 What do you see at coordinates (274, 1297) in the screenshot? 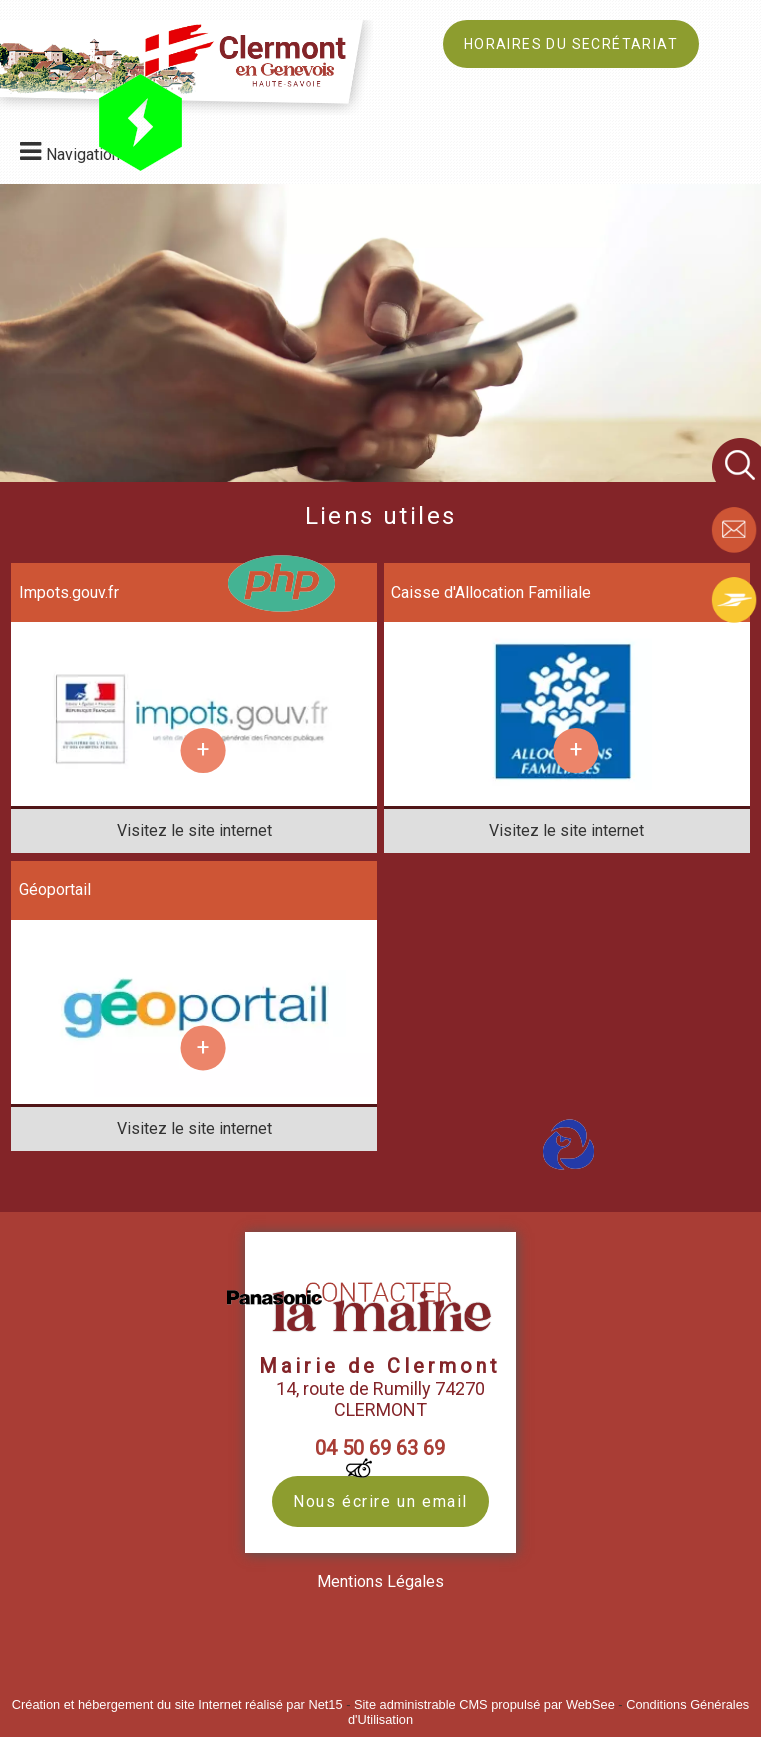
I see `panasonic brand logo` at bounding box center [274, 1297].